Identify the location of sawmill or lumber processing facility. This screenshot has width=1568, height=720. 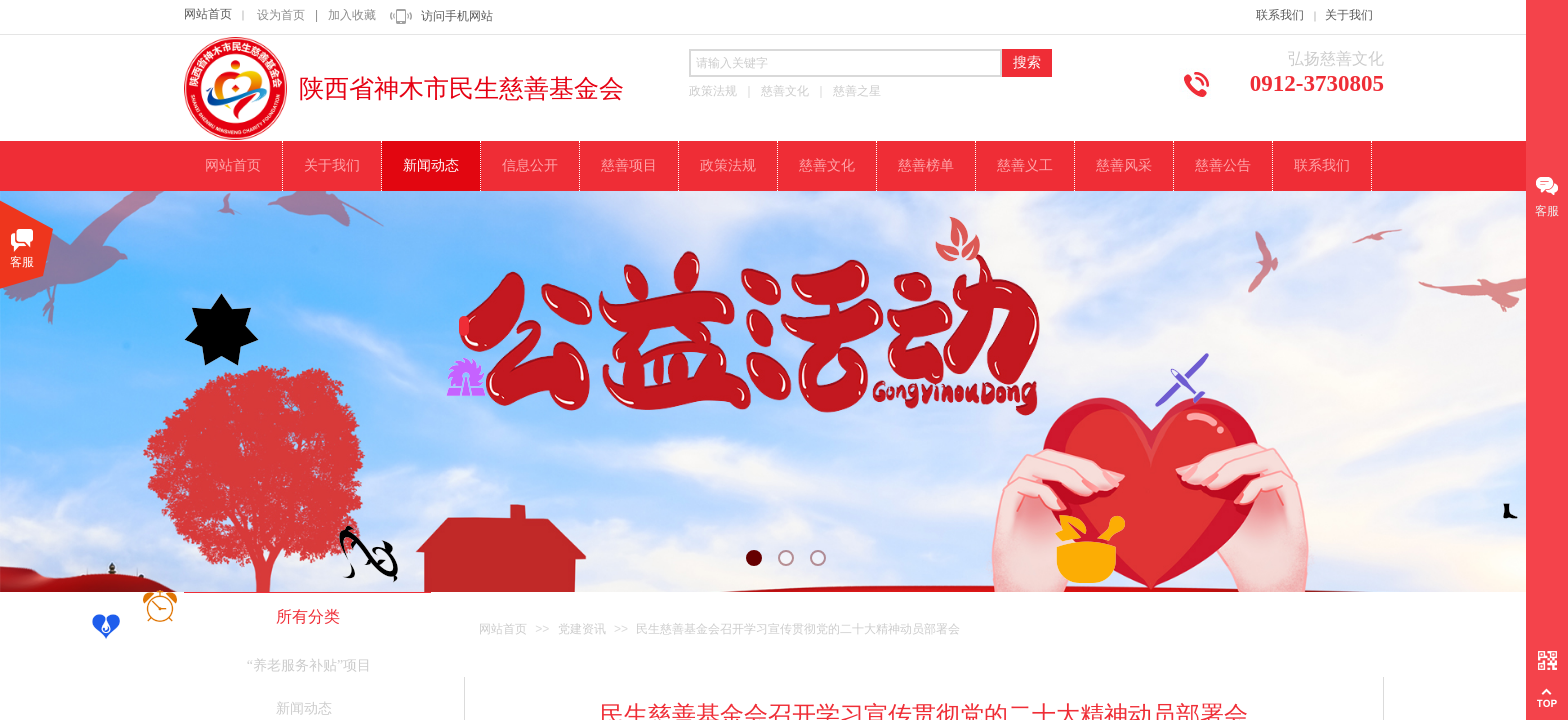
(466, 376).